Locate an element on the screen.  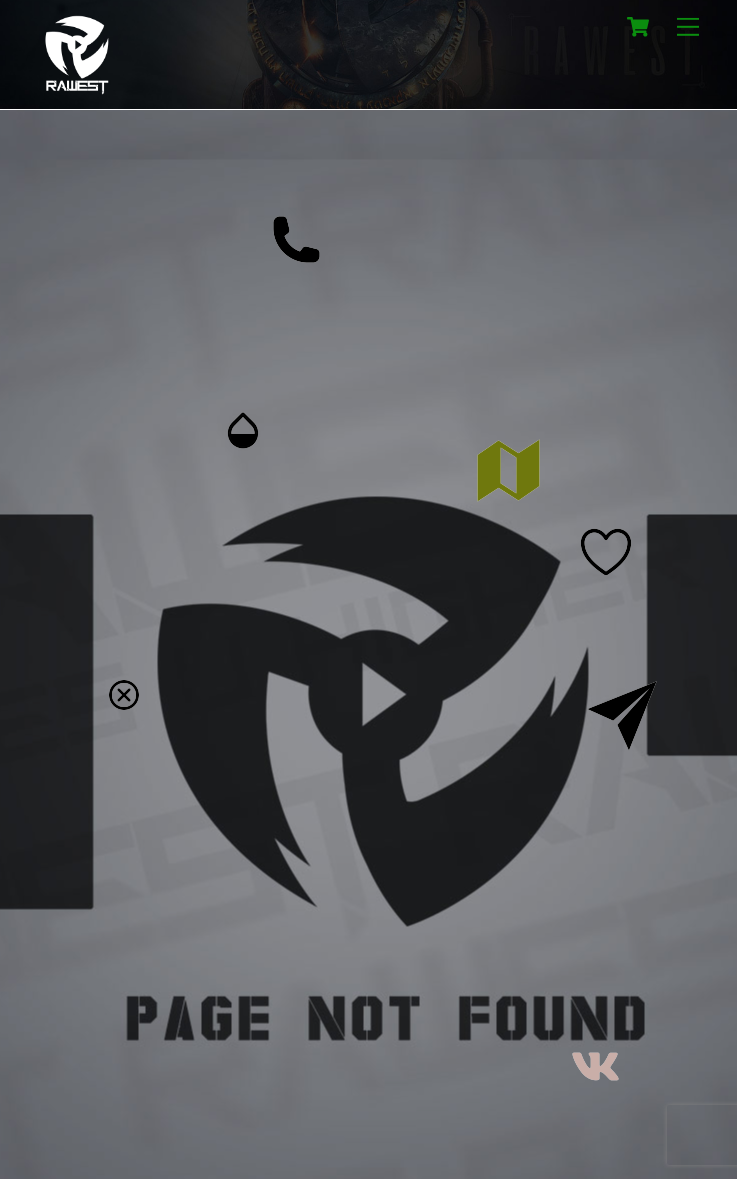
adjust opacity or transparency settings is located at coordinates (243, 430).